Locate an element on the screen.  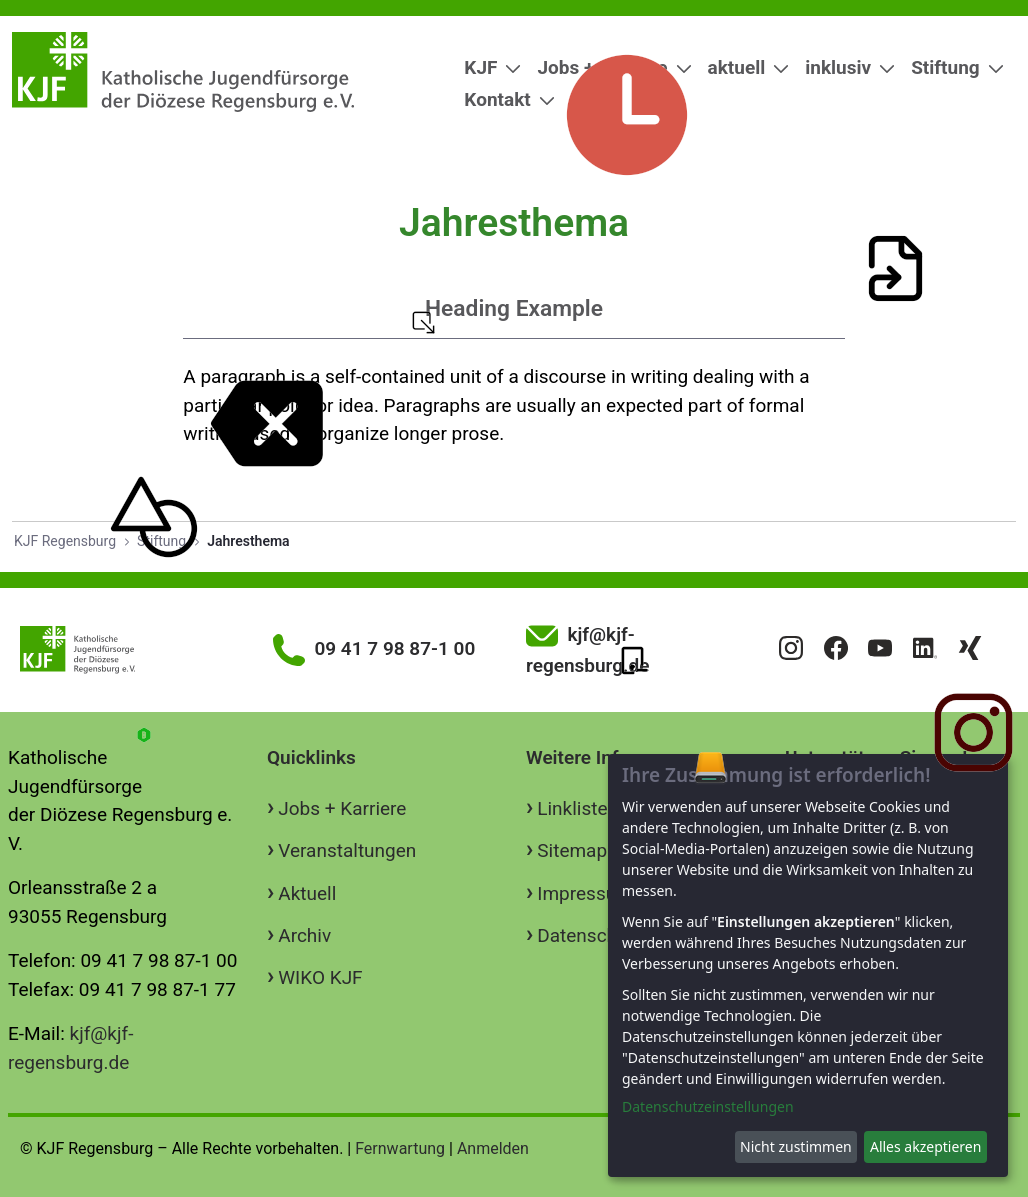
remove a tablet device is located at coordinates (632, 660).